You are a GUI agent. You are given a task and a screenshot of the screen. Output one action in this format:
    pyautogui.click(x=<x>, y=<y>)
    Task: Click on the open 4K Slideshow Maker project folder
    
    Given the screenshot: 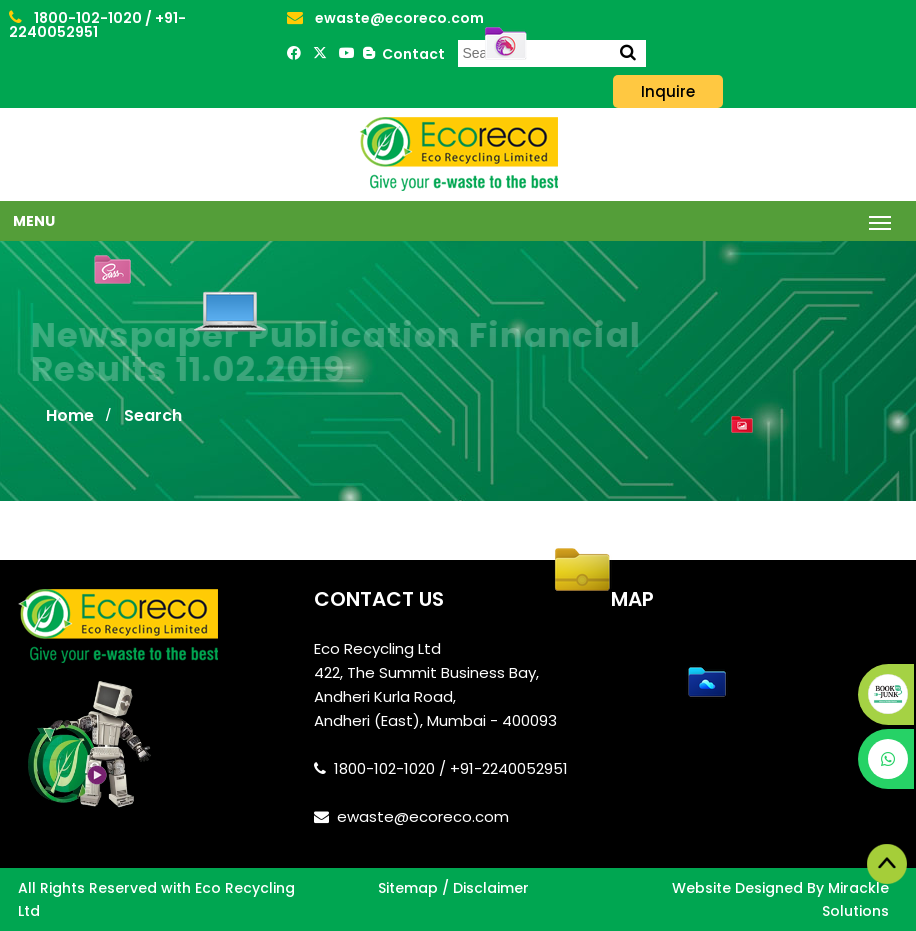 What is the action you would take?
    pyautogui.click(x=742, y=425)
    